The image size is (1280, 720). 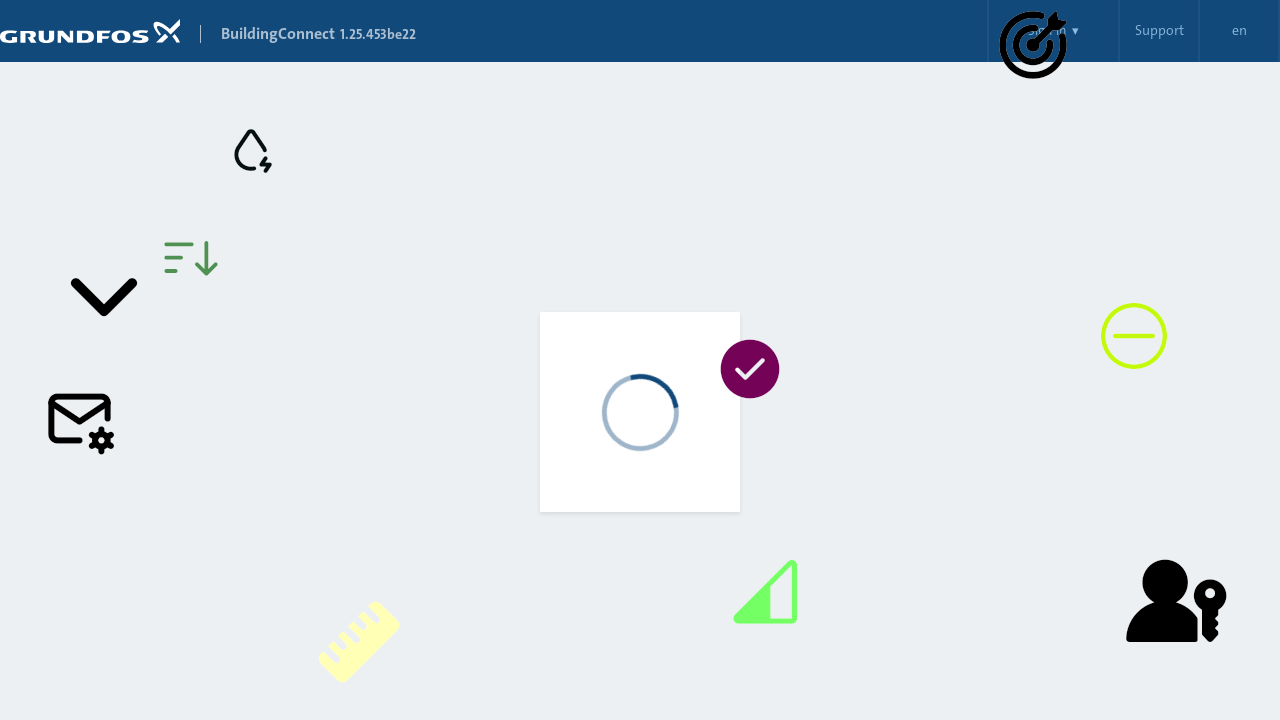 I want to click on indicates successful completion or confirmation, so click(x=750, y=369).